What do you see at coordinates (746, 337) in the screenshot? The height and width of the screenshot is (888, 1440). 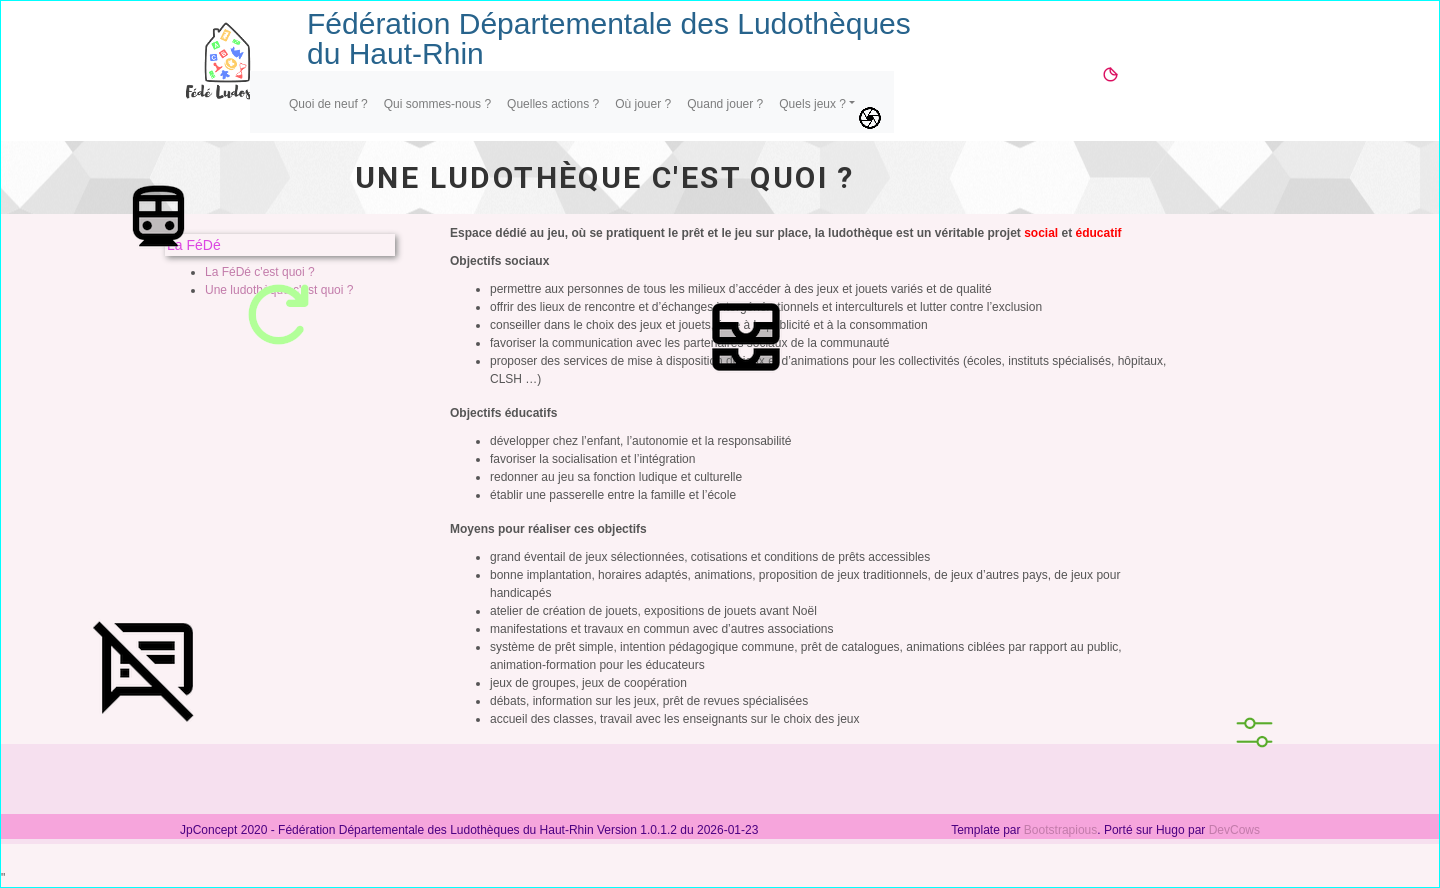 I see `view all inboxes` at bounding box center [746, 337].